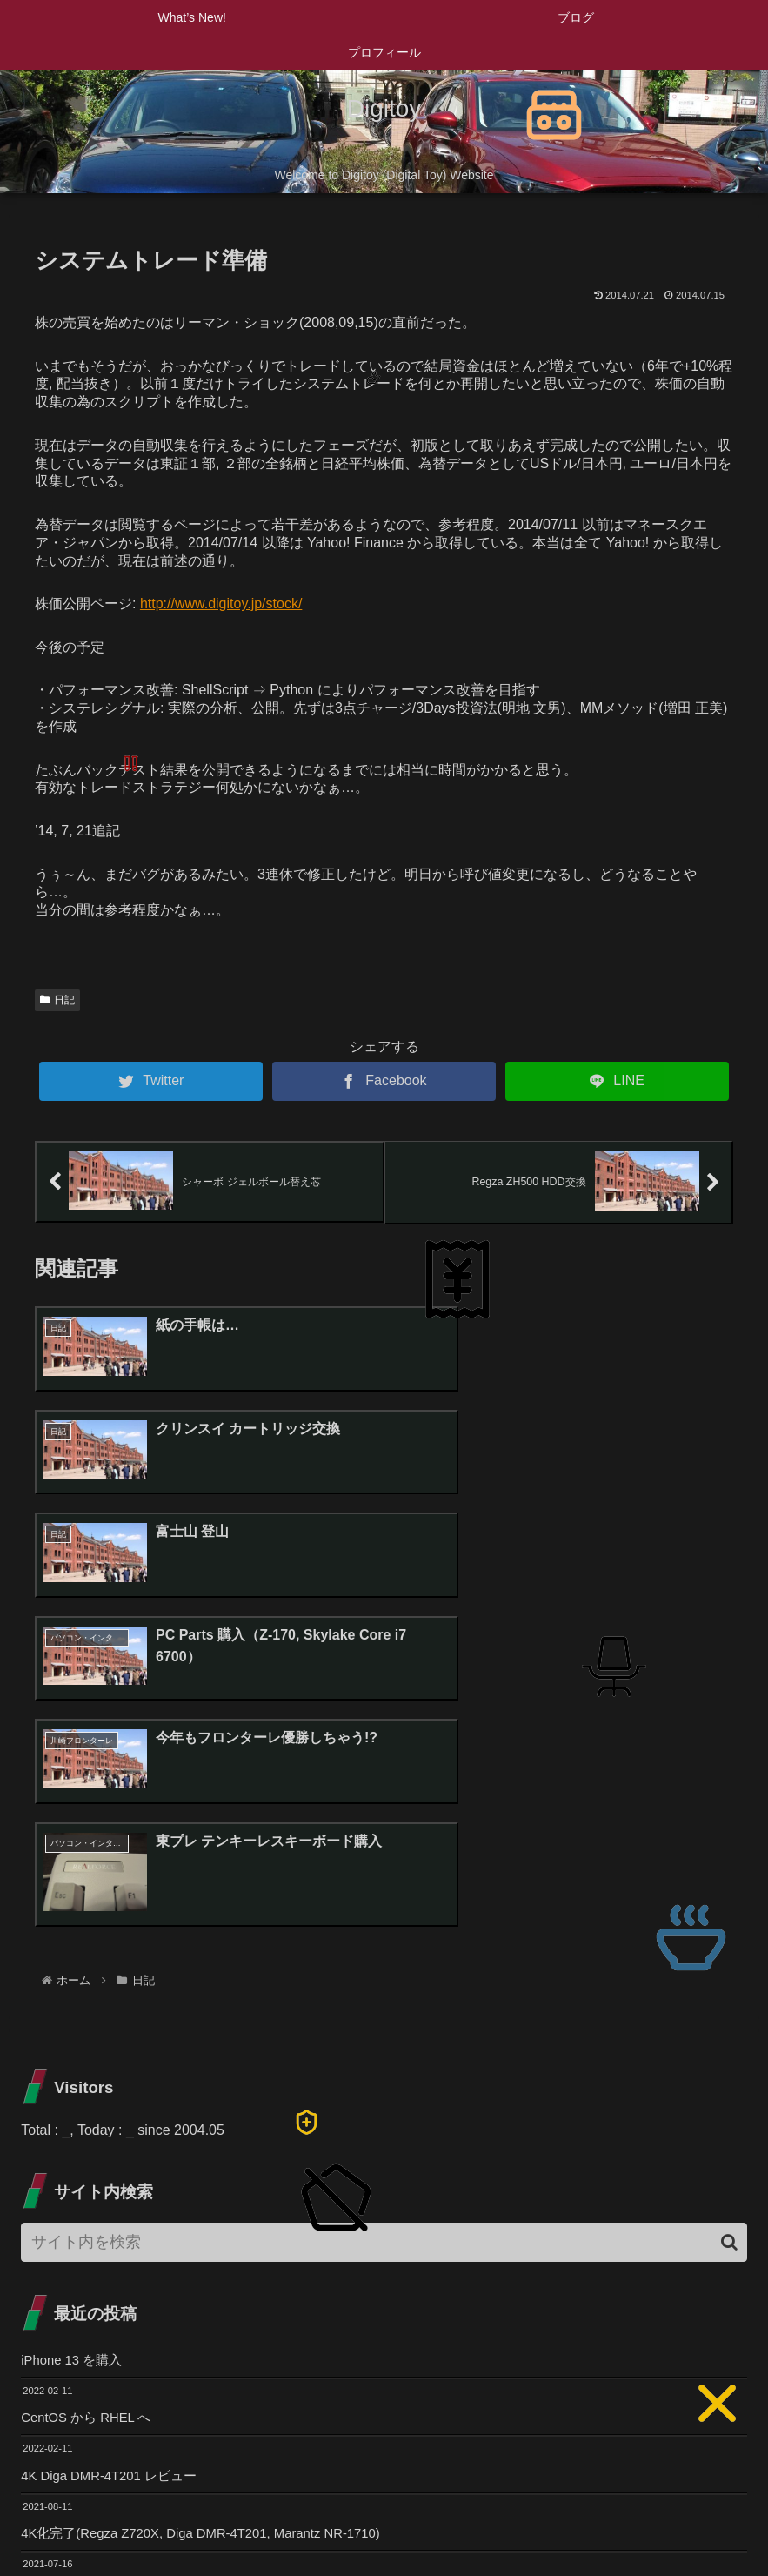 This screenshot has height=2576, width=768. What do you see at coordinates (554, 115) in the screenshot?
I see `play music or audio` at bounding box center [554, 115].